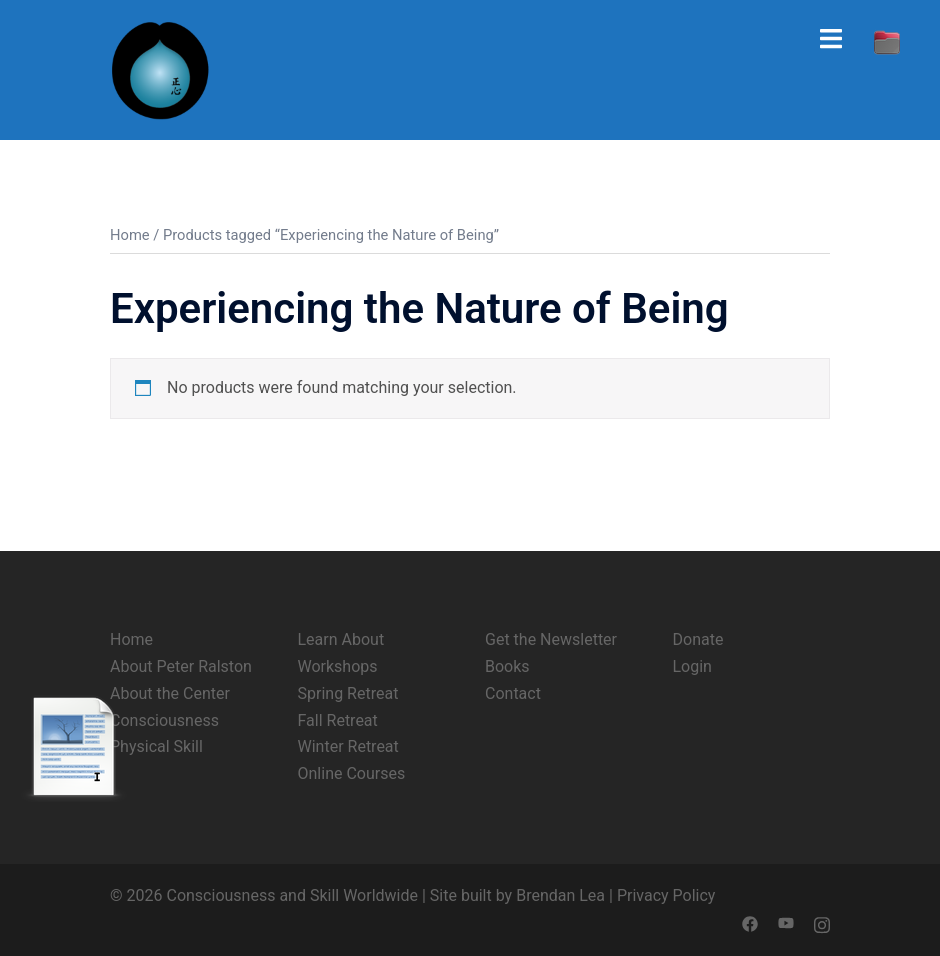 The width and height of the screenshot is (940, 956). Describe the element at coordinates (75, 746) in the screenshot. I see `select all content in the current document` at that location.